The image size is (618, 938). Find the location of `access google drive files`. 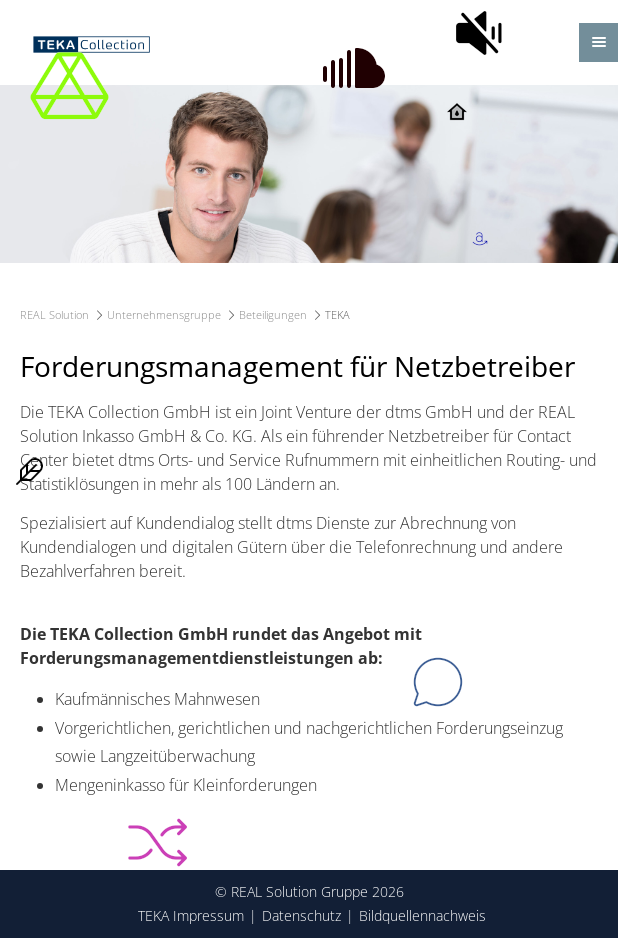

access google drive files is located at coordinates (69, 88).